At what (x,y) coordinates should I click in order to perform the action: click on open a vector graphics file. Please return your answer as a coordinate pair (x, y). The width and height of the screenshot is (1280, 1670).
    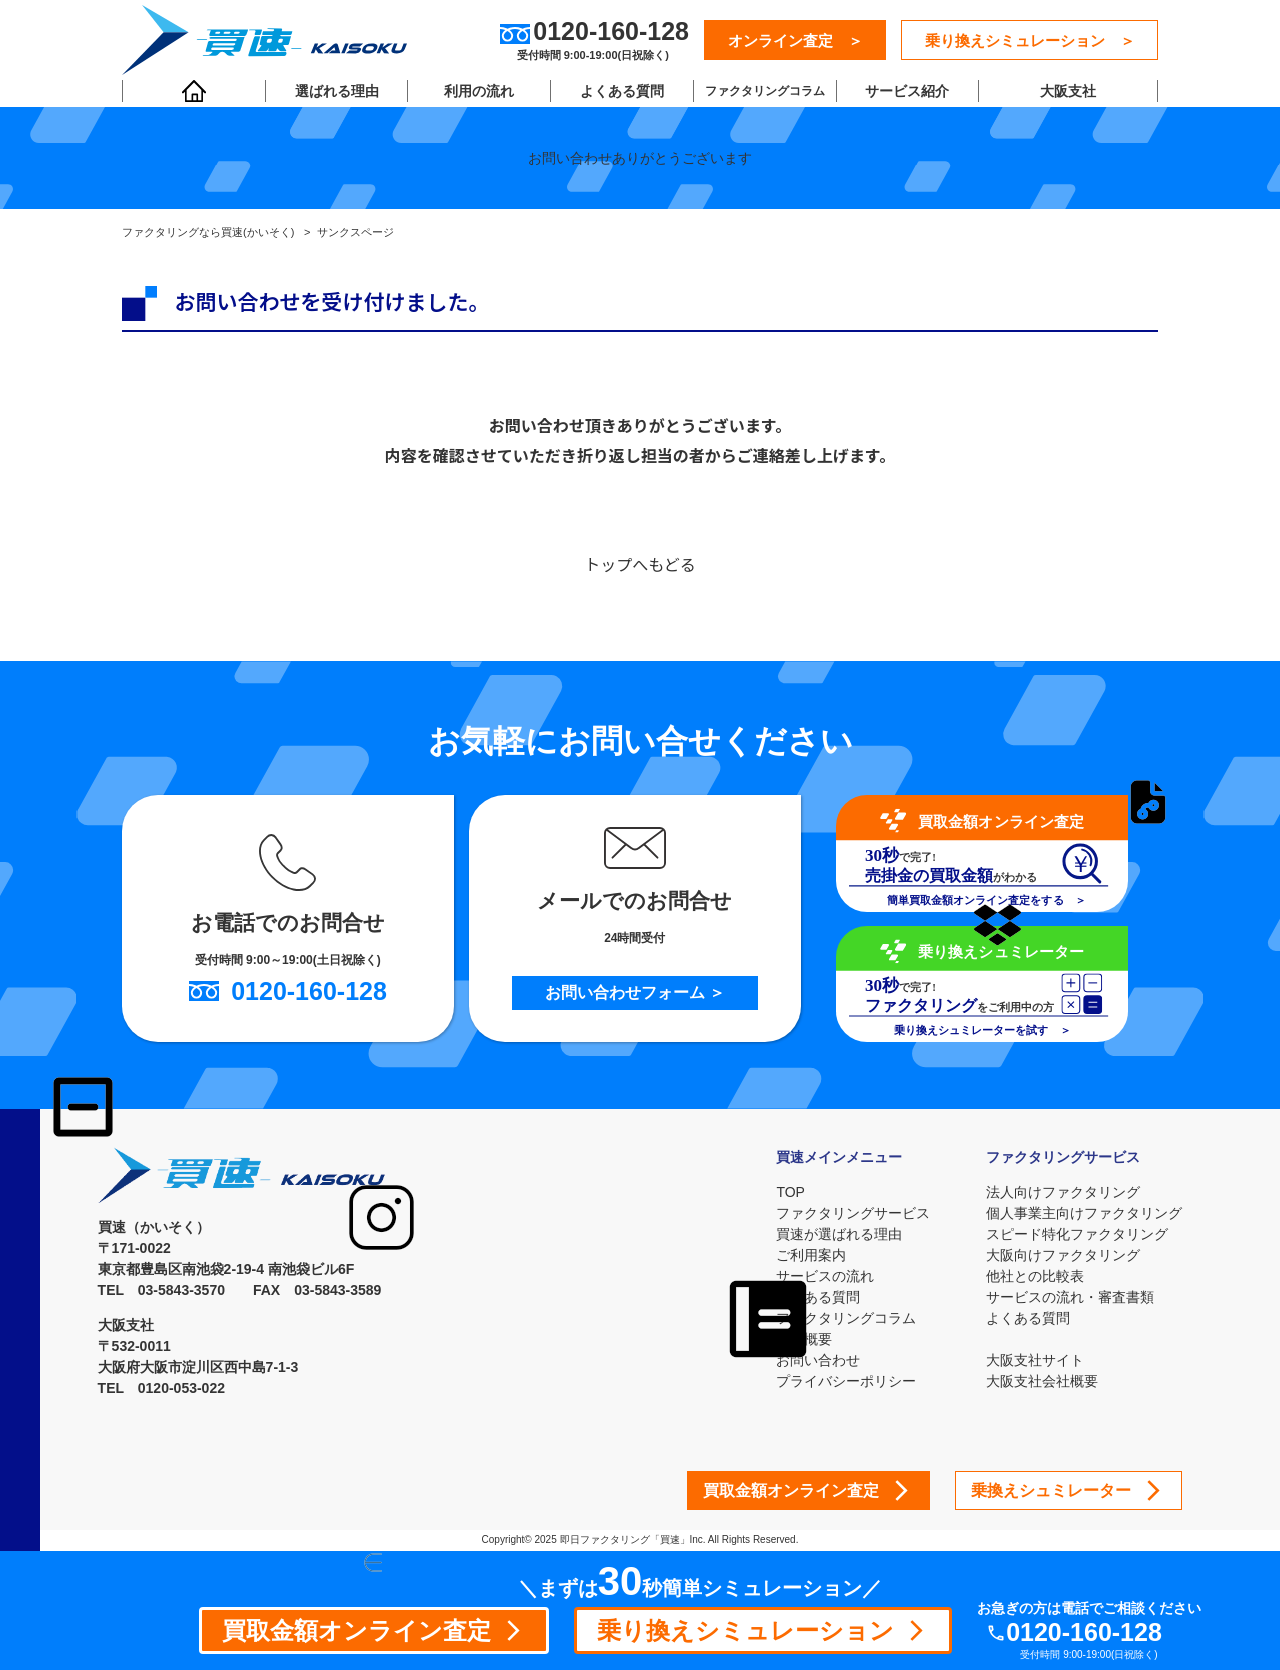
    Looking at the image, I should click on (1148, 802).